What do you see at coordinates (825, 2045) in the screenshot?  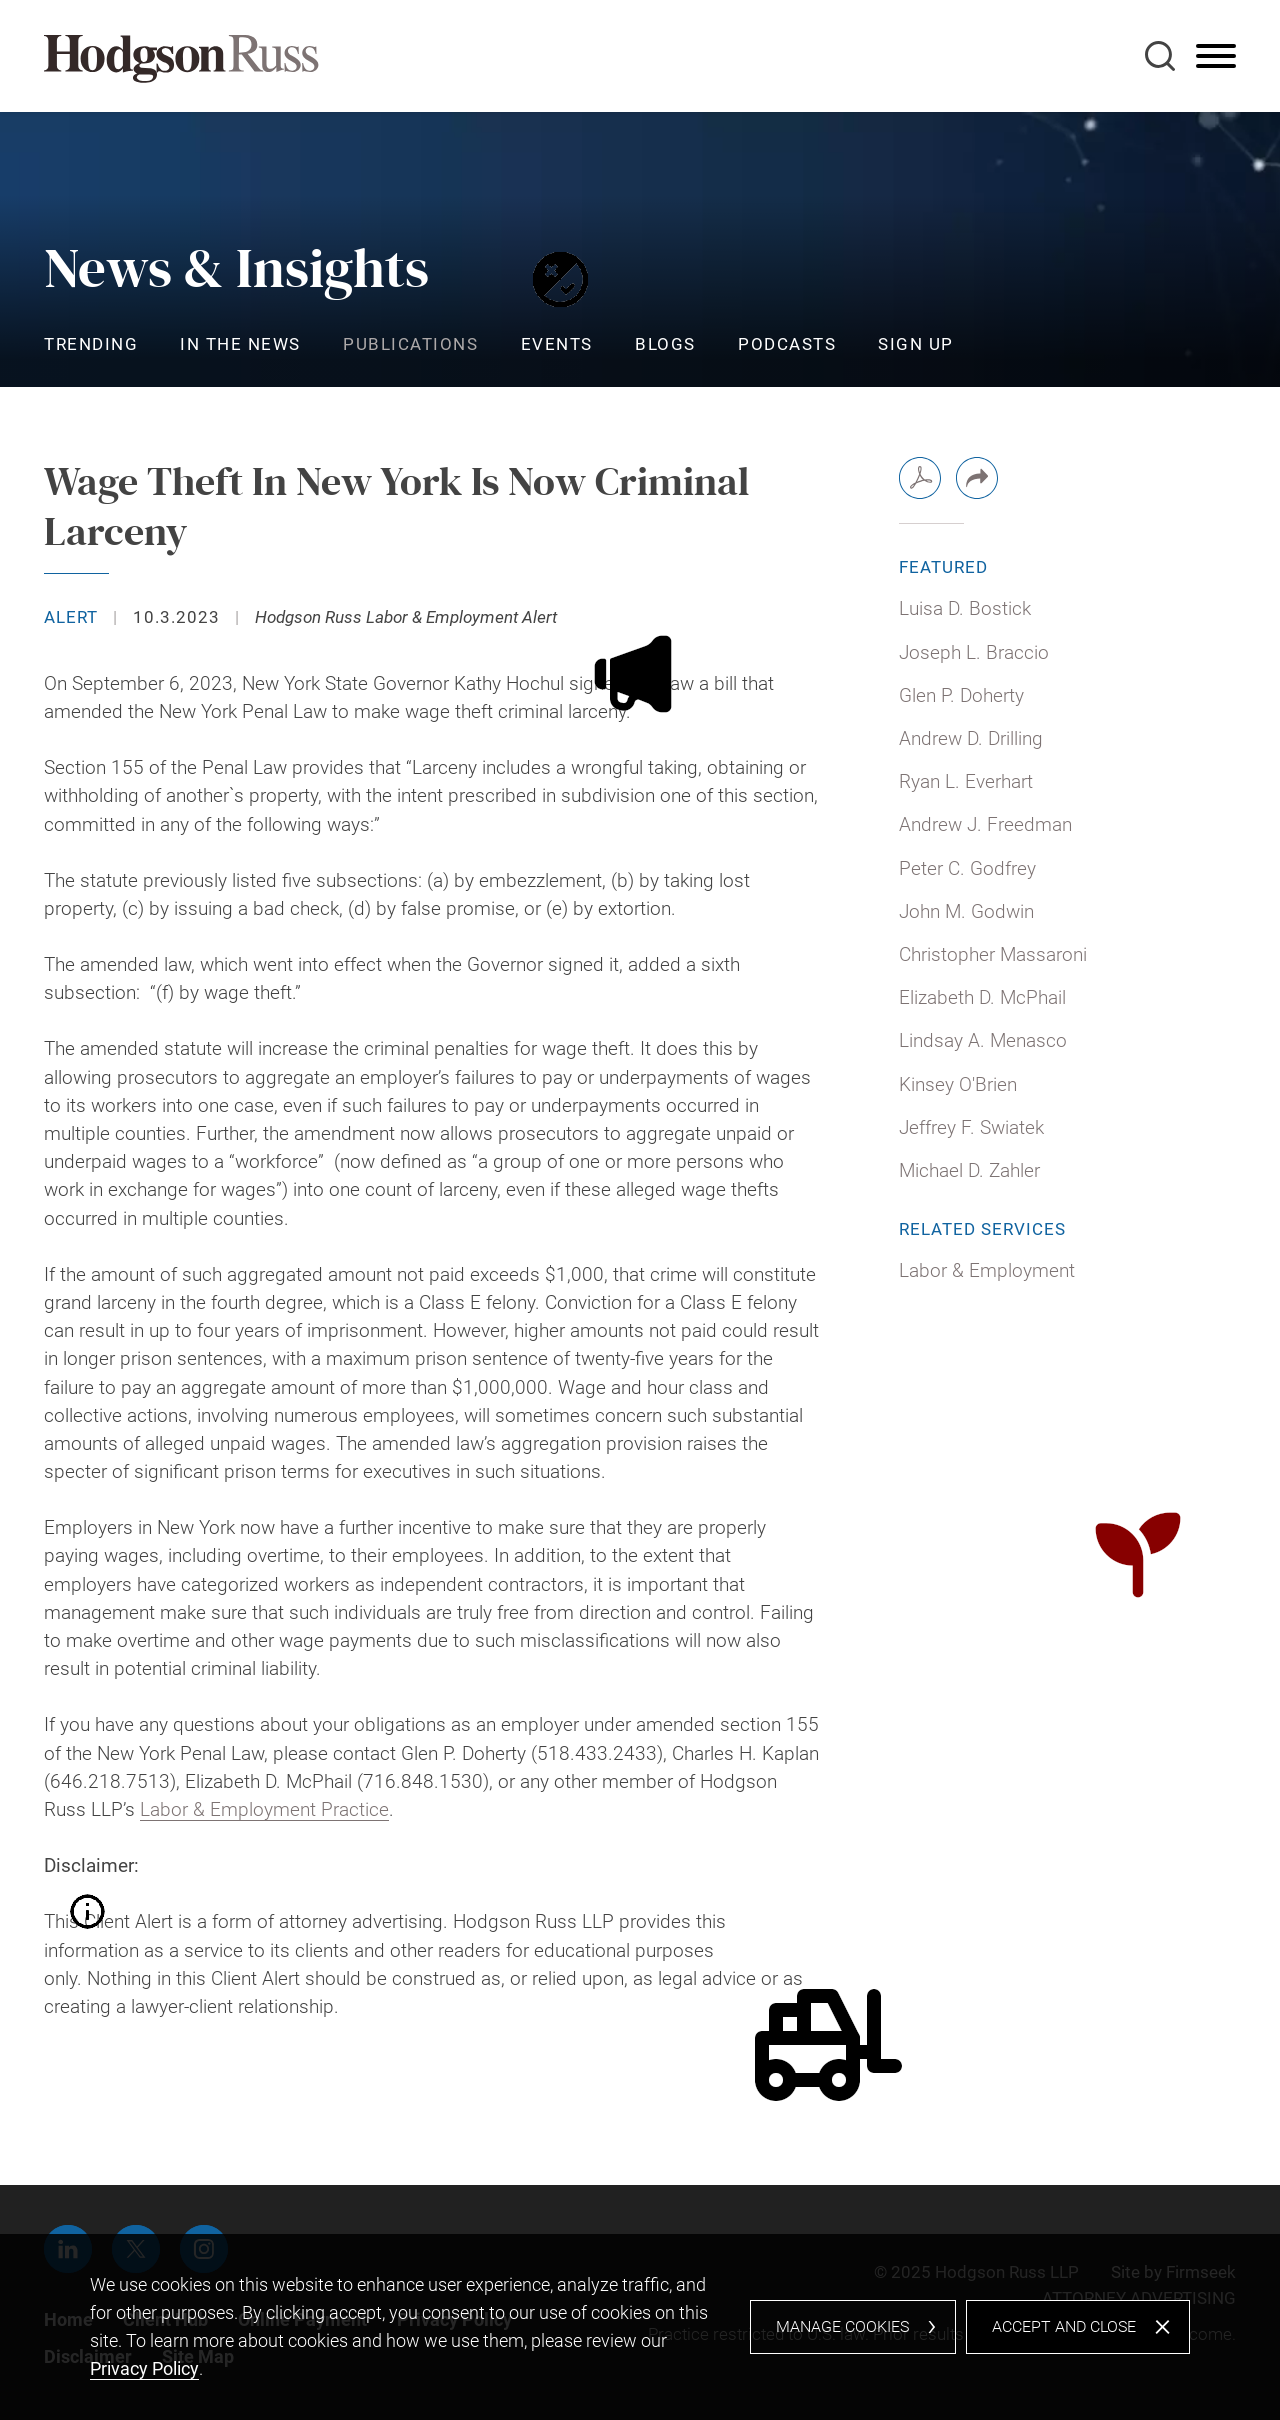 I see `access warehouse or inventory management` at bounding box center [825, 2045].